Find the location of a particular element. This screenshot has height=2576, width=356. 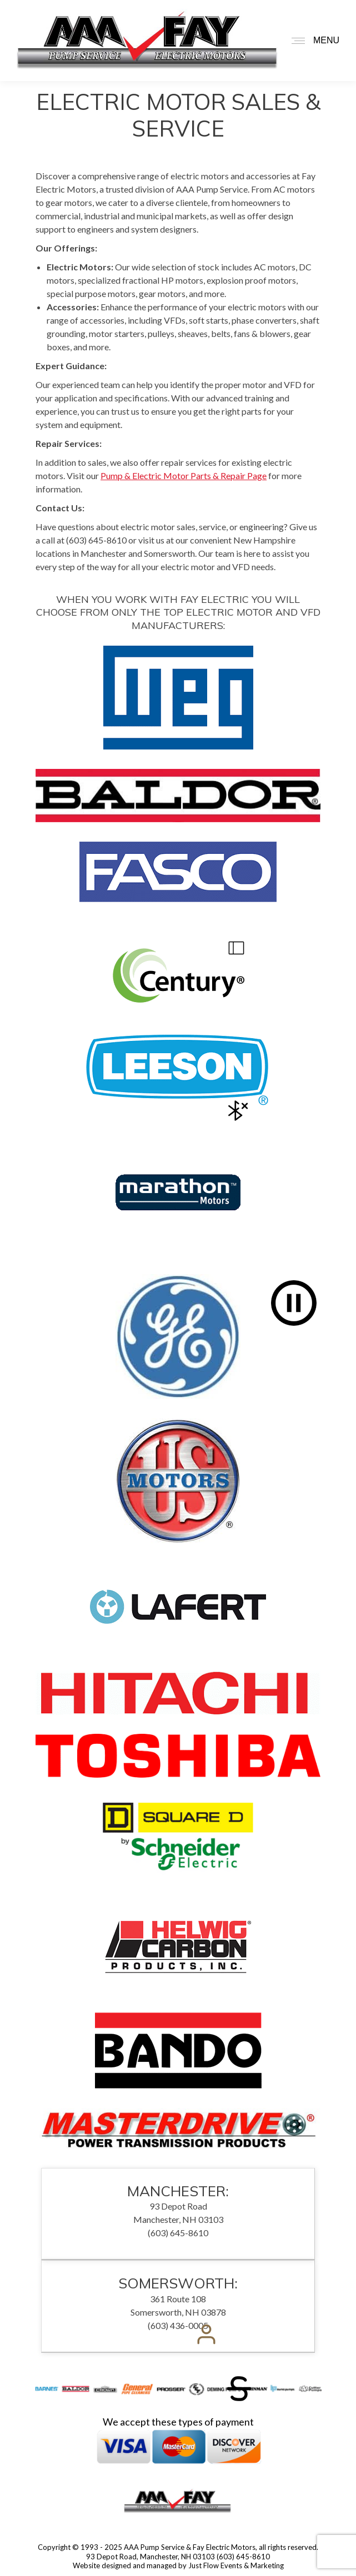

view your profile is located at coordinates (206, 2334).